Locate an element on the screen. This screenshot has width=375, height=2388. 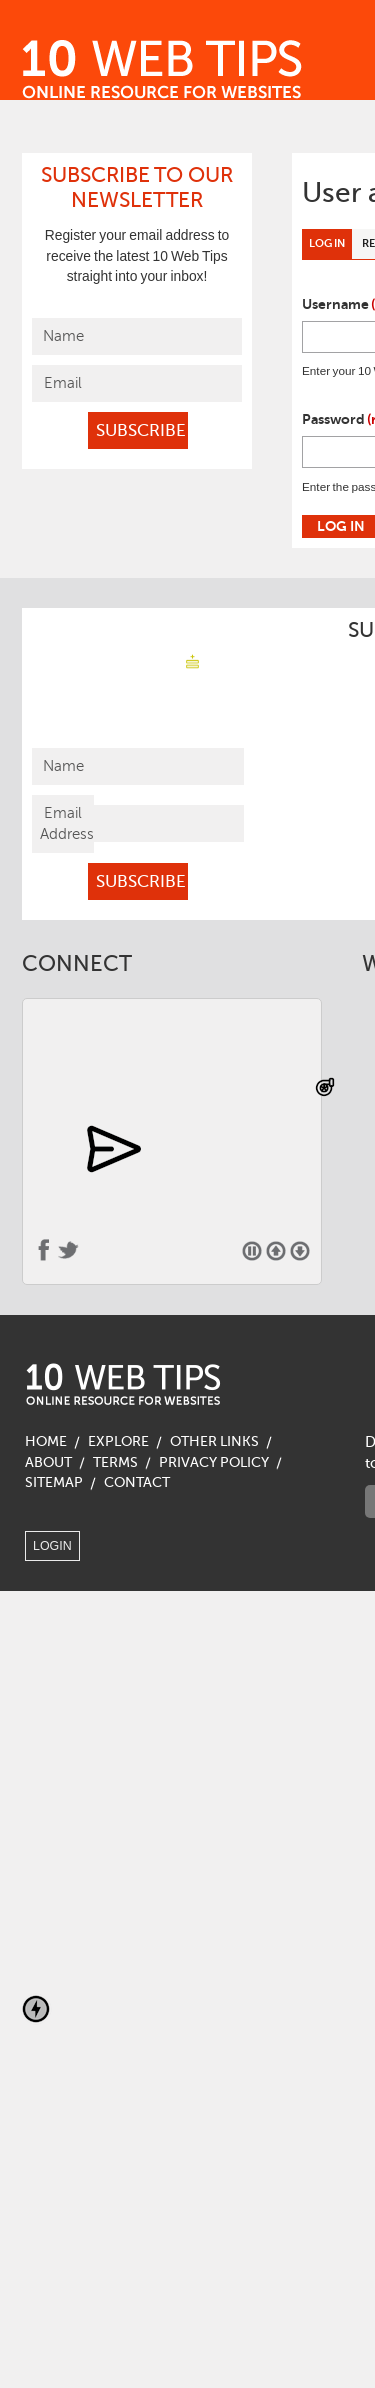
indicates offline mode with cached content available is located at coordinates (36, 2009).